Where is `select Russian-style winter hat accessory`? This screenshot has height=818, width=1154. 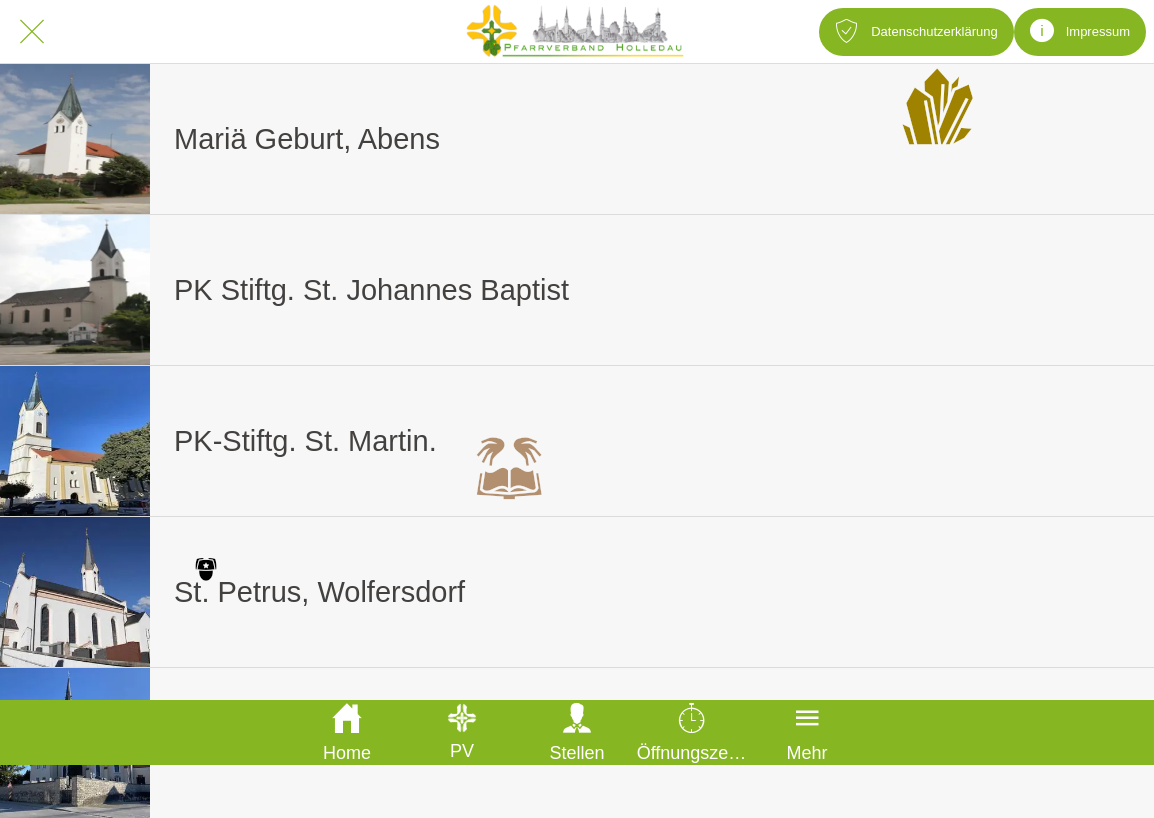 select Russian-style winter hat accessory is located at coordinates (206, 569).